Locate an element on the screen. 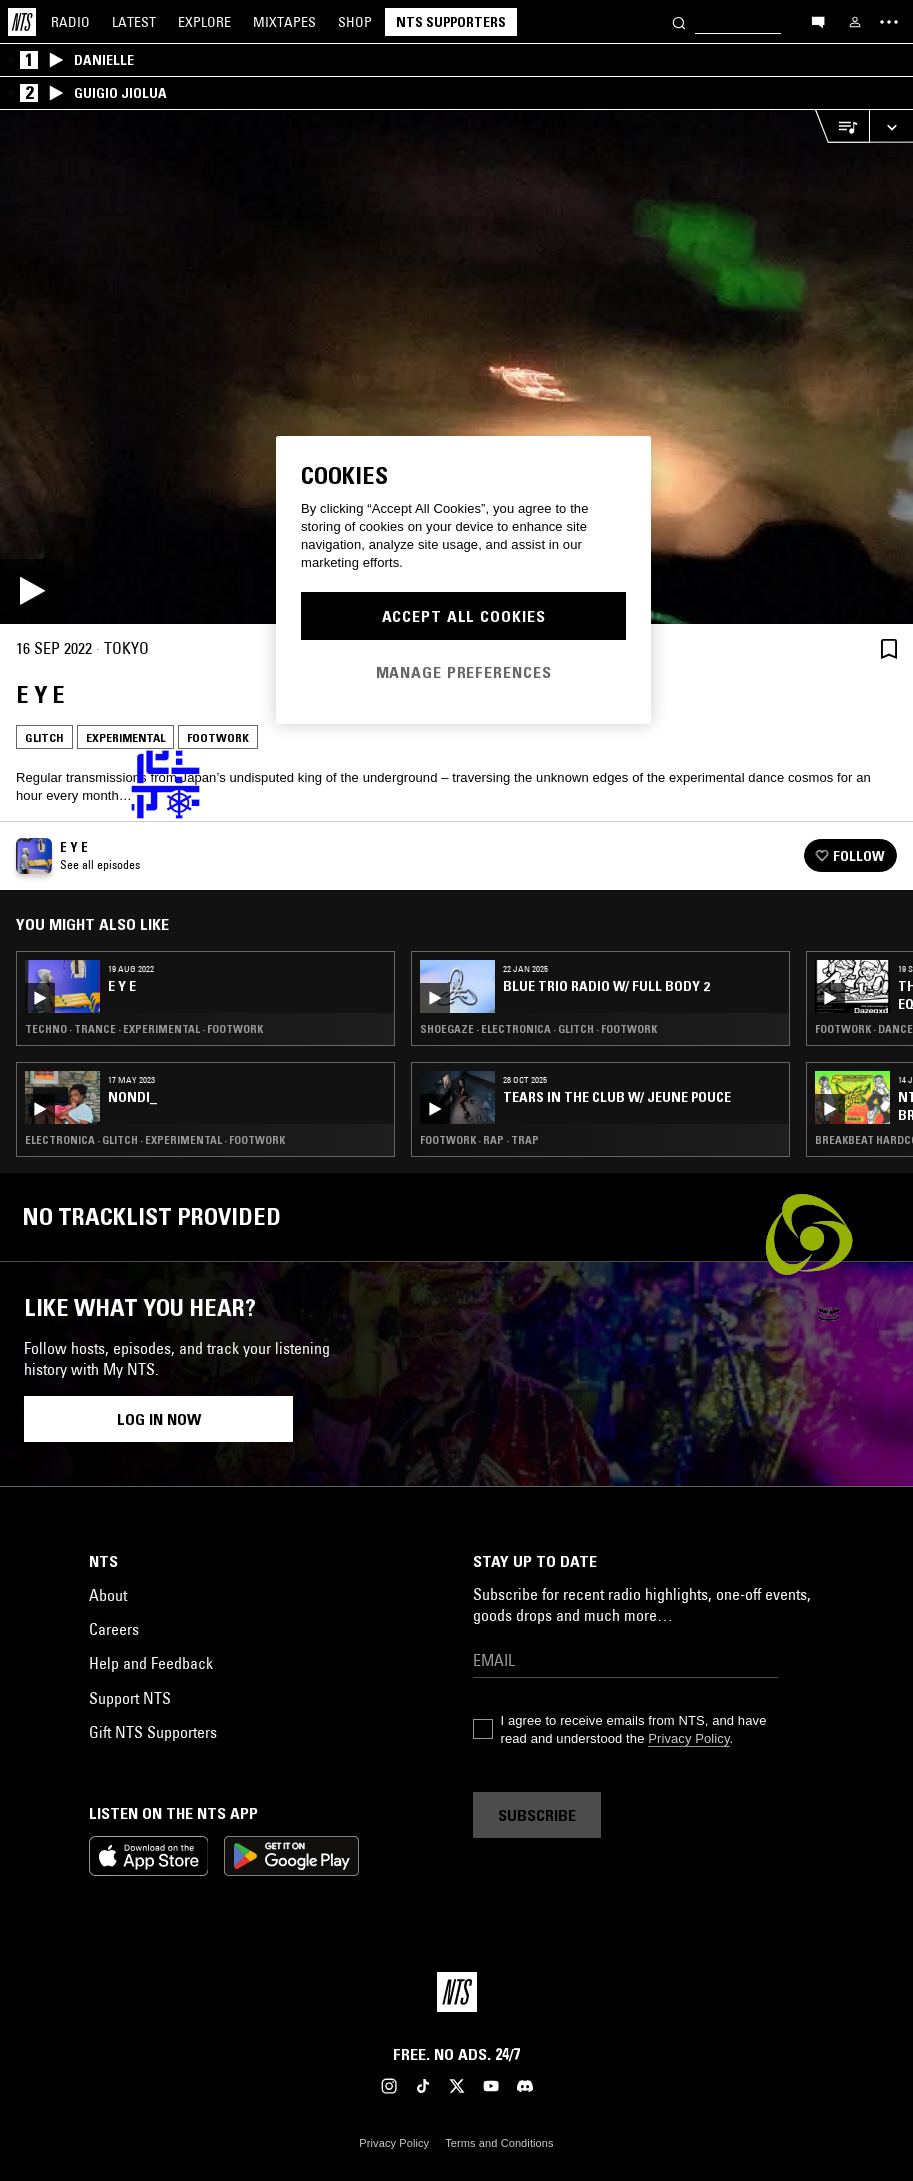  trap or hazard indicator in a game interface is located at coordinates (829, 1311).